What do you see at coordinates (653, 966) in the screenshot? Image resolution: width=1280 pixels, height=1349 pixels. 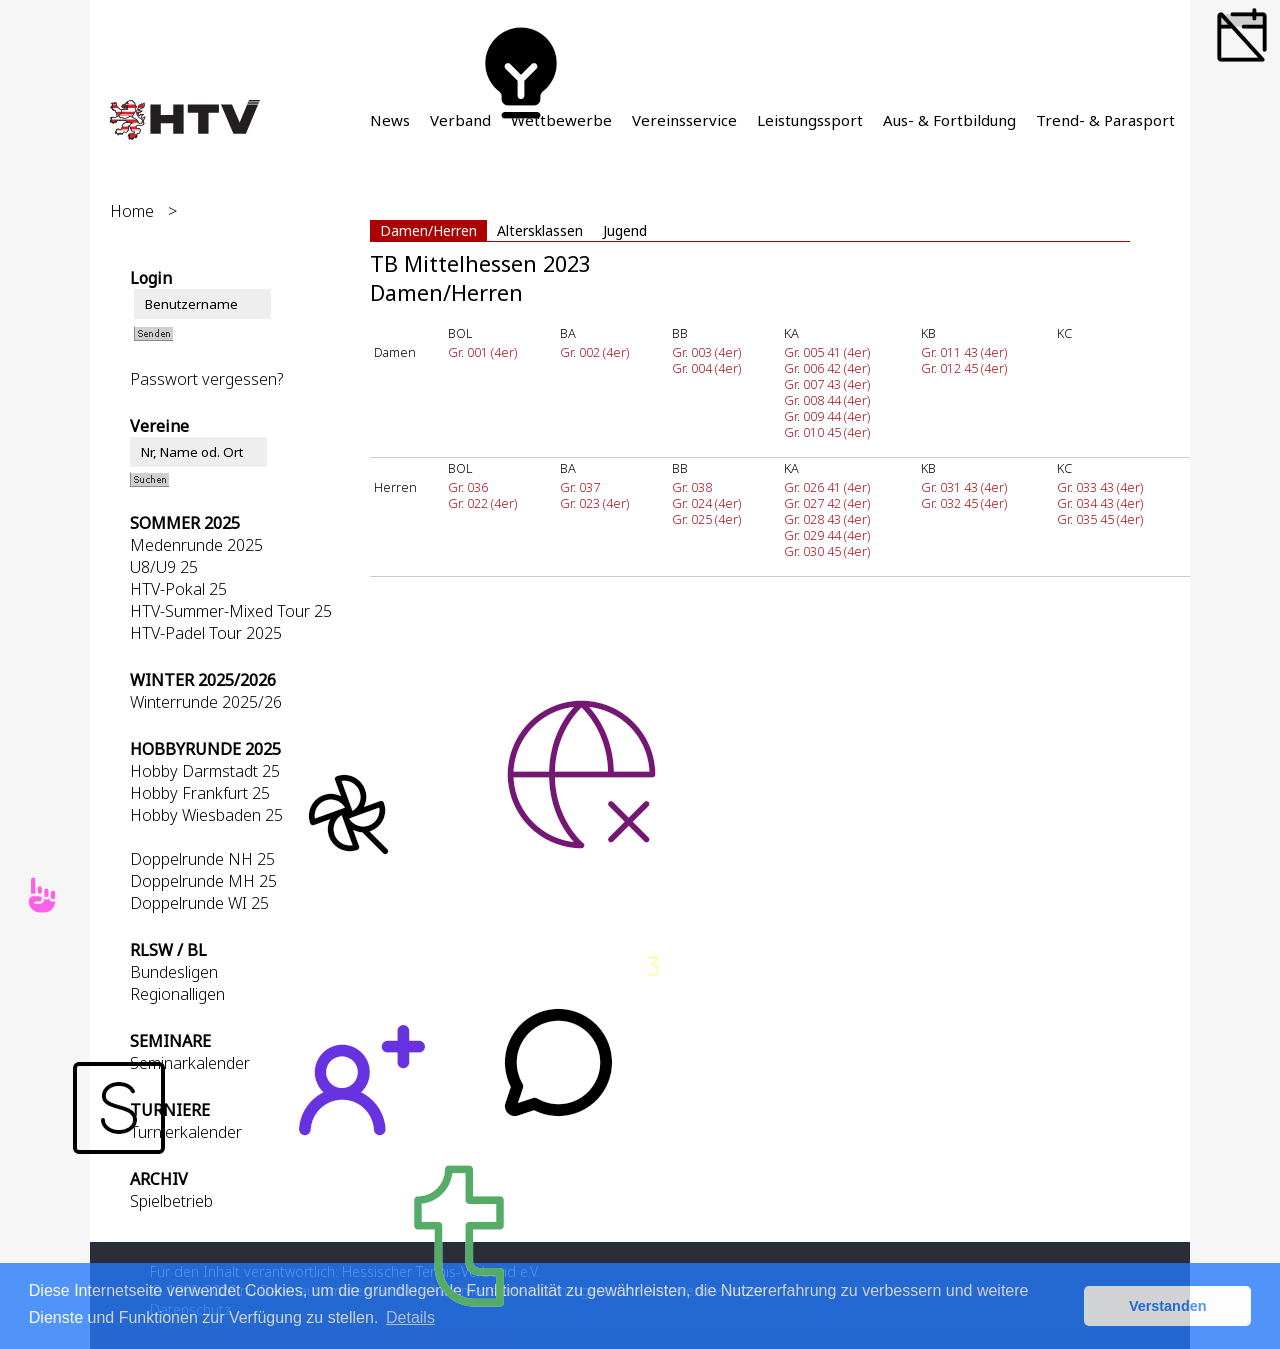 I see `indicates step three in a multi-step process` at bounding box center [653, 966].